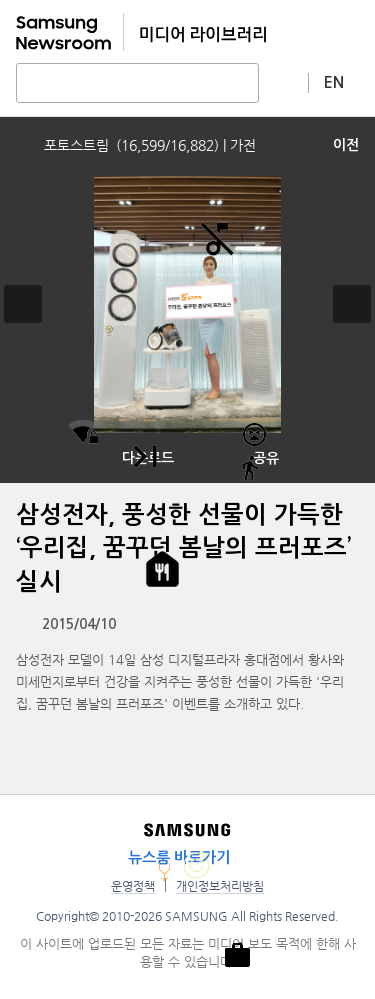  Describe the element at coordinates (145, 456) in the screenshot. I see `go to the last page` at that location.